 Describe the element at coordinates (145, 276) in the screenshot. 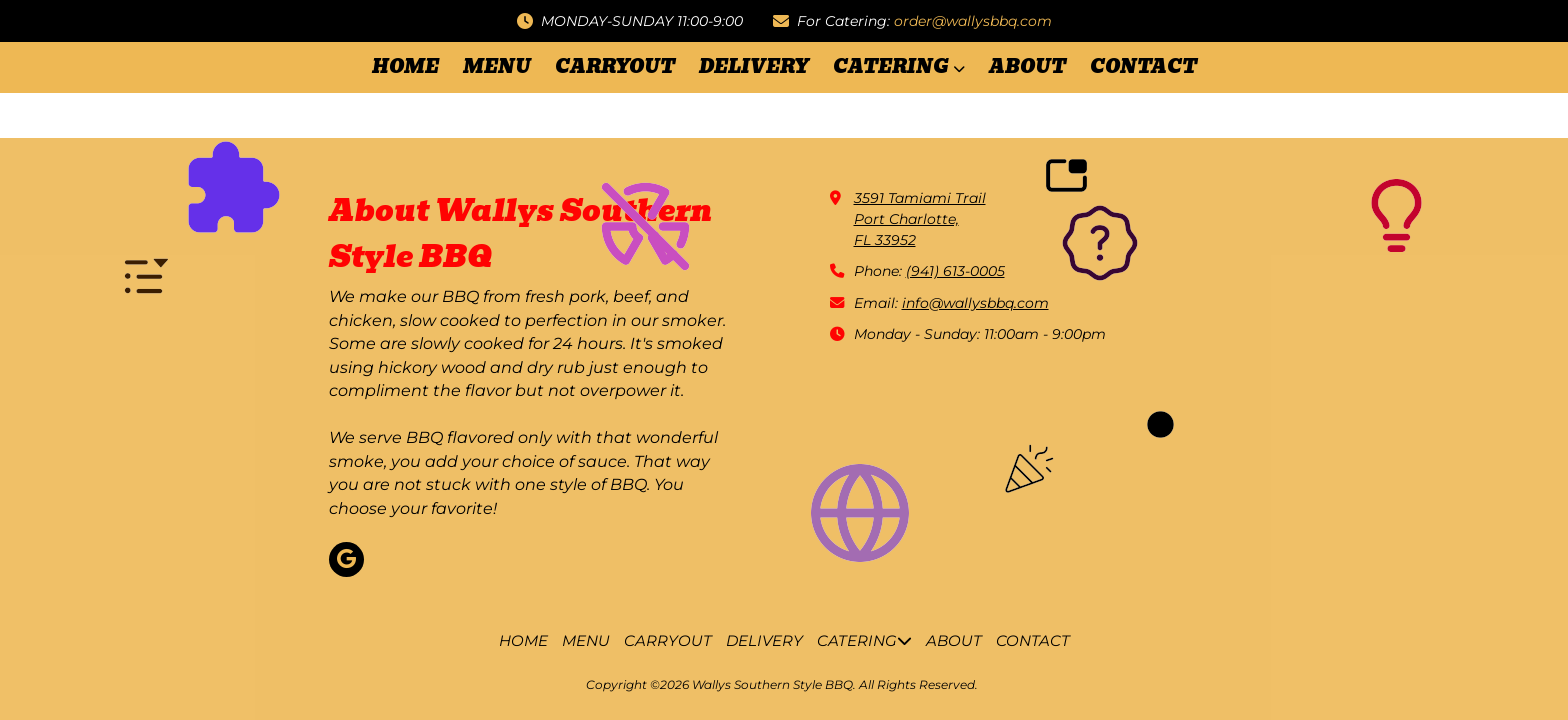

I see `select multiple items from a list` at that location.